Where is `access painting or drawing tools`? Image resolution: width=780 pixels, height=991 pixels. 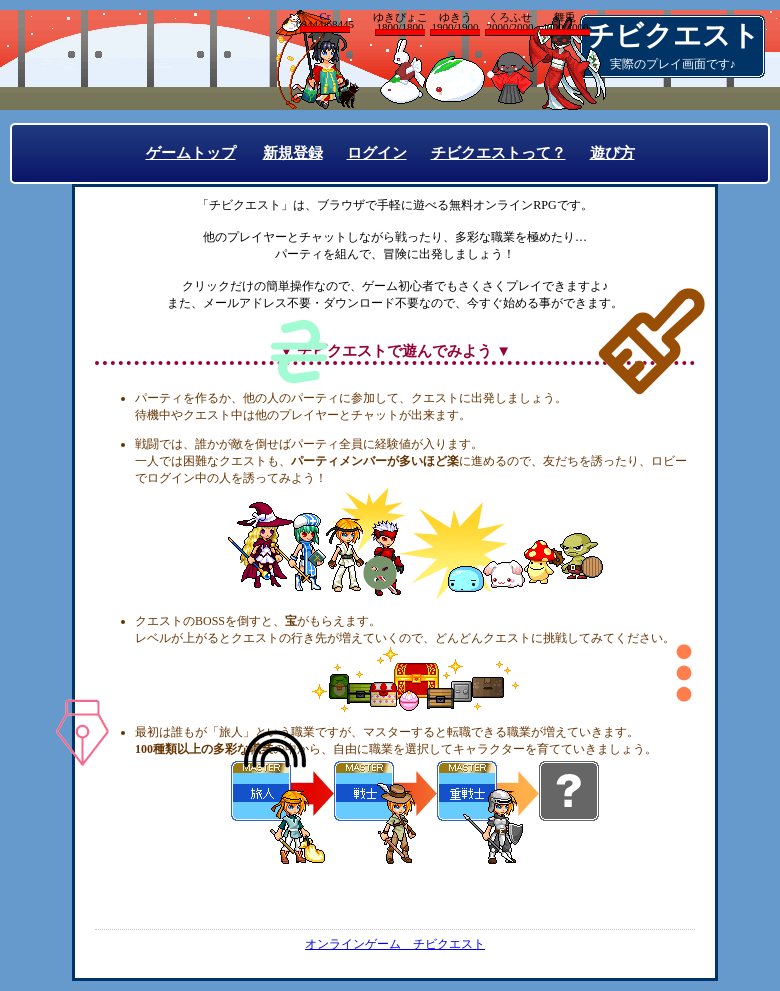
access painting or drawing tools is located at coordinates (653, 339).